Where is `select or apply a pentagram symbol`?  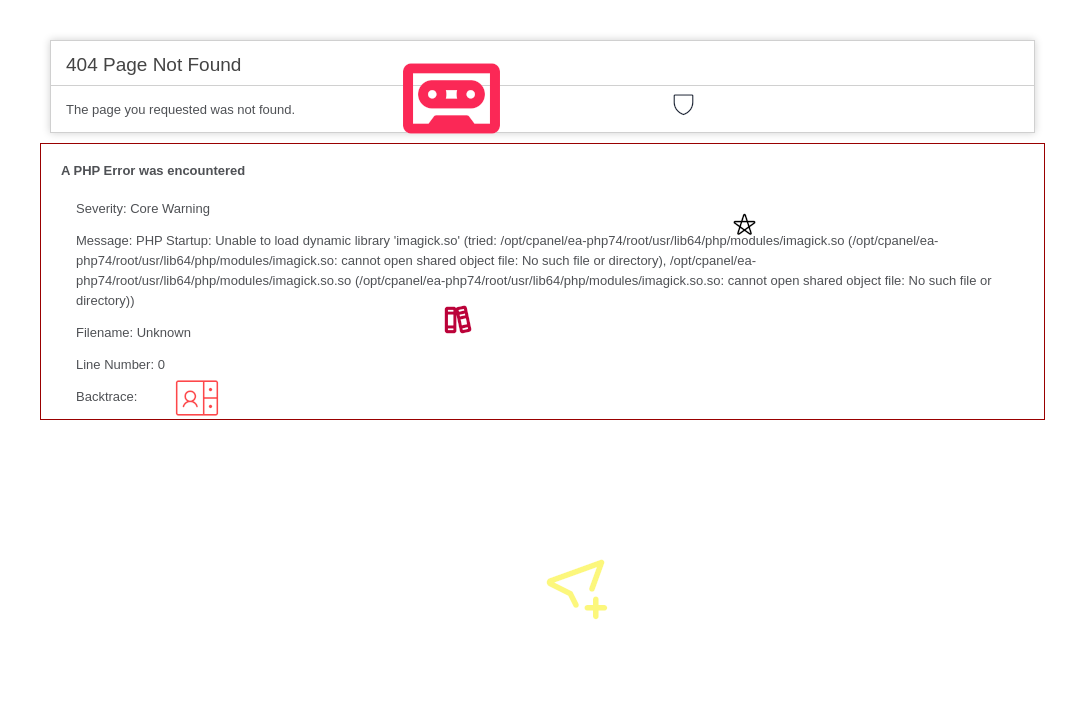
select or apply a pentagram symbol is located at coordinates (744, 225).